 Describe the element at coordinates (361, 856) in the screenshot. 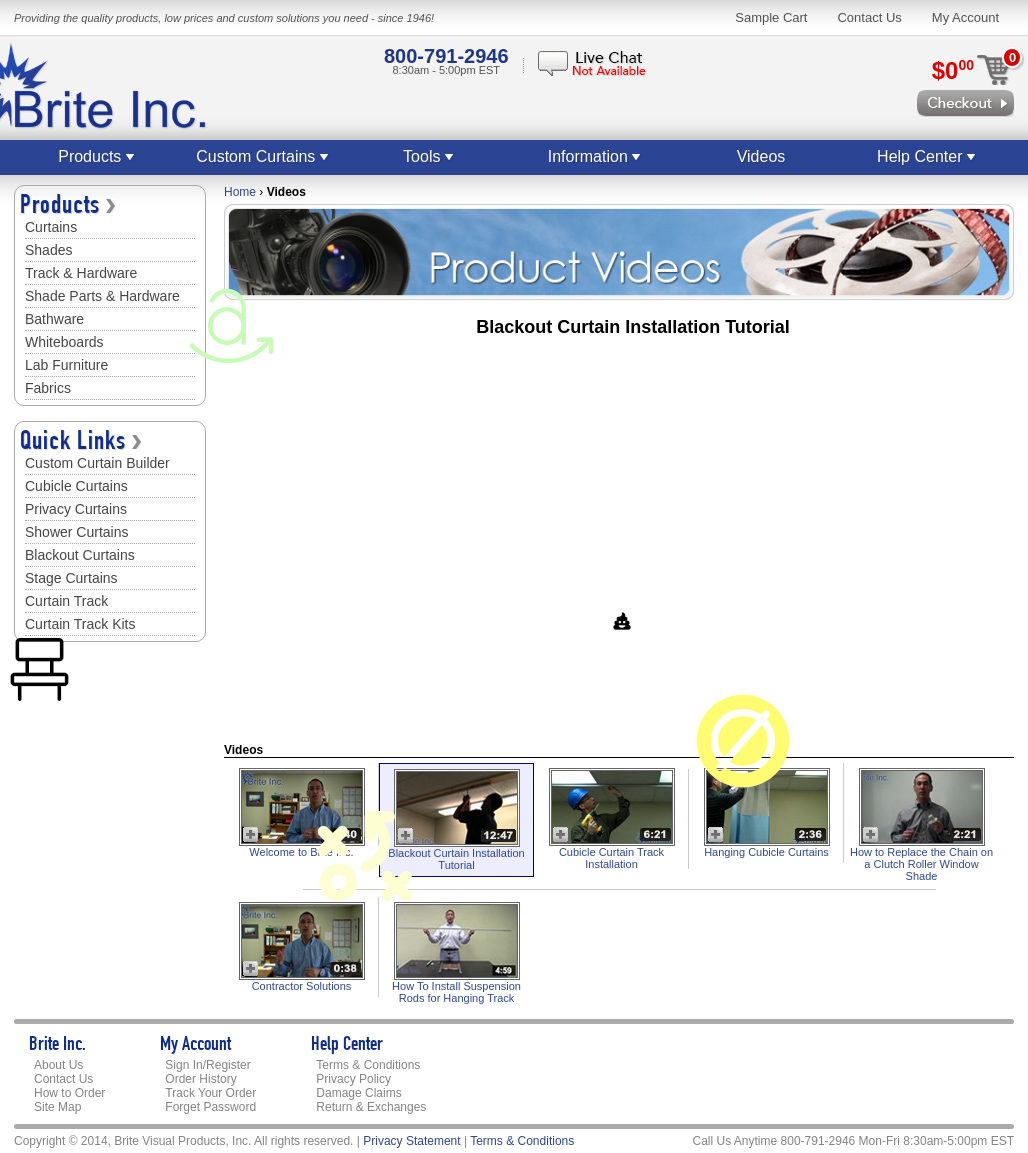

I see `view strategy or game plan` at that location.